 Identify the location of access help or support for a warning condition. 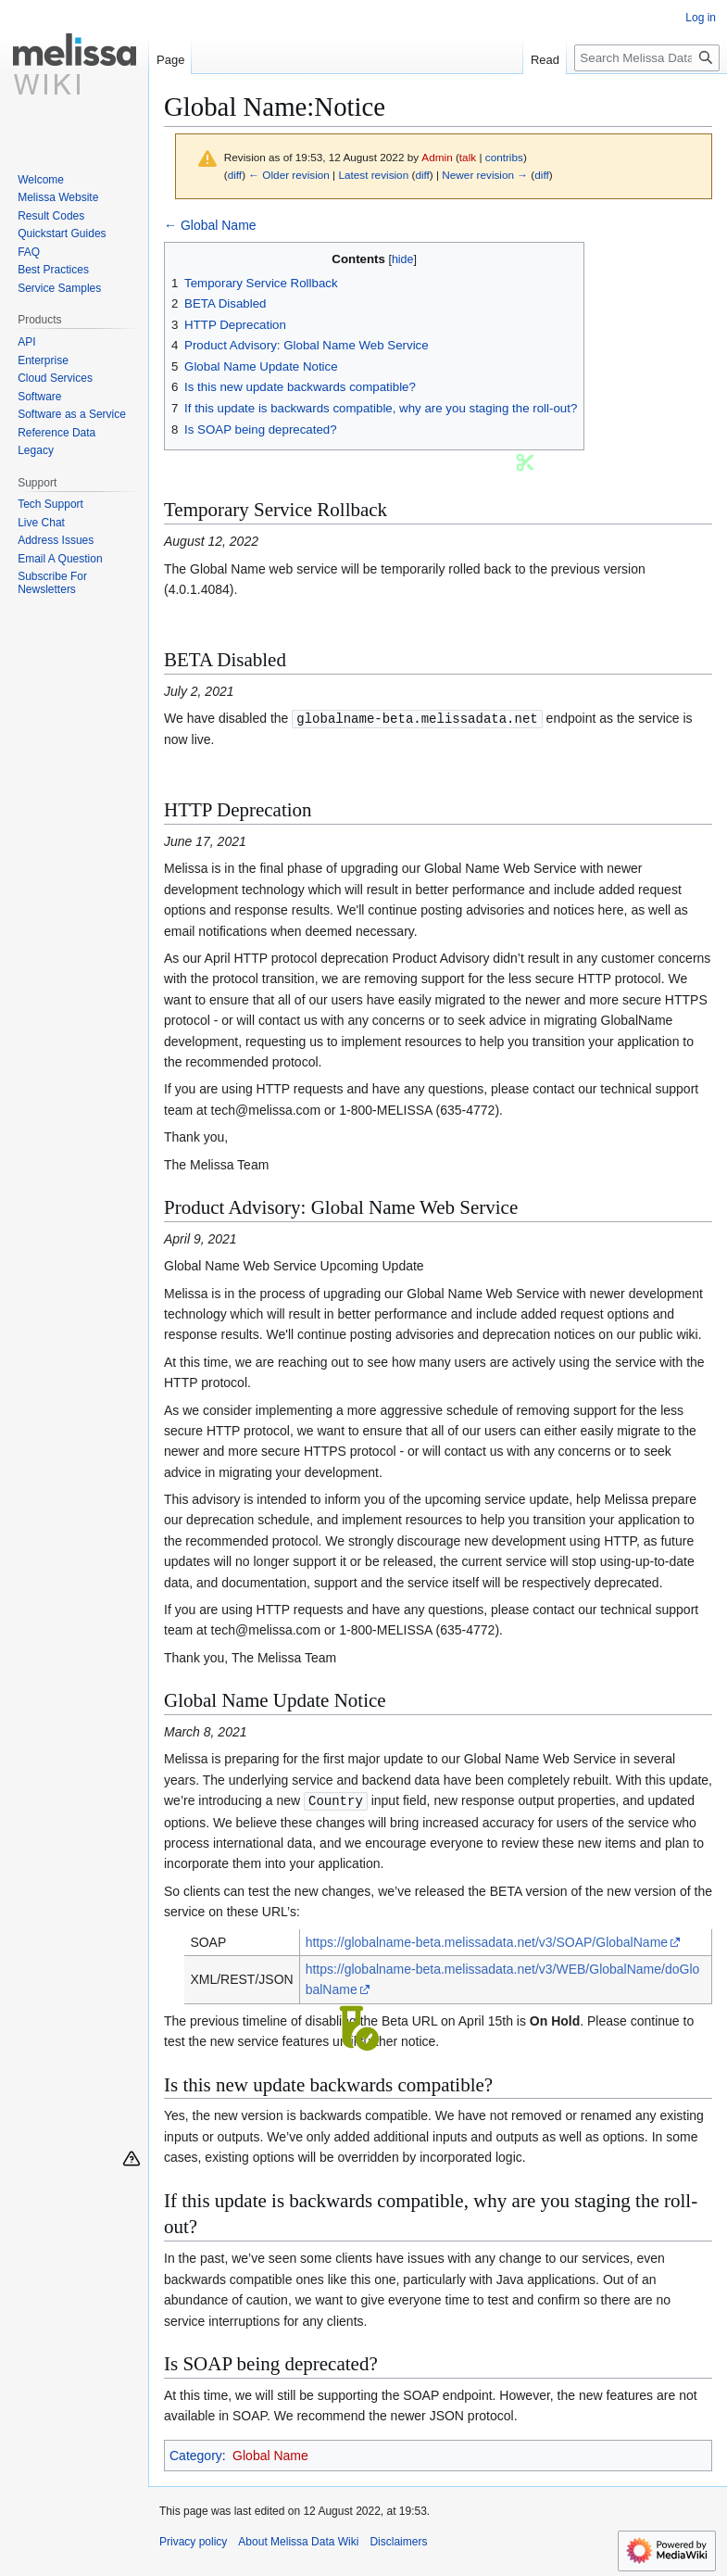
(132, 2159).